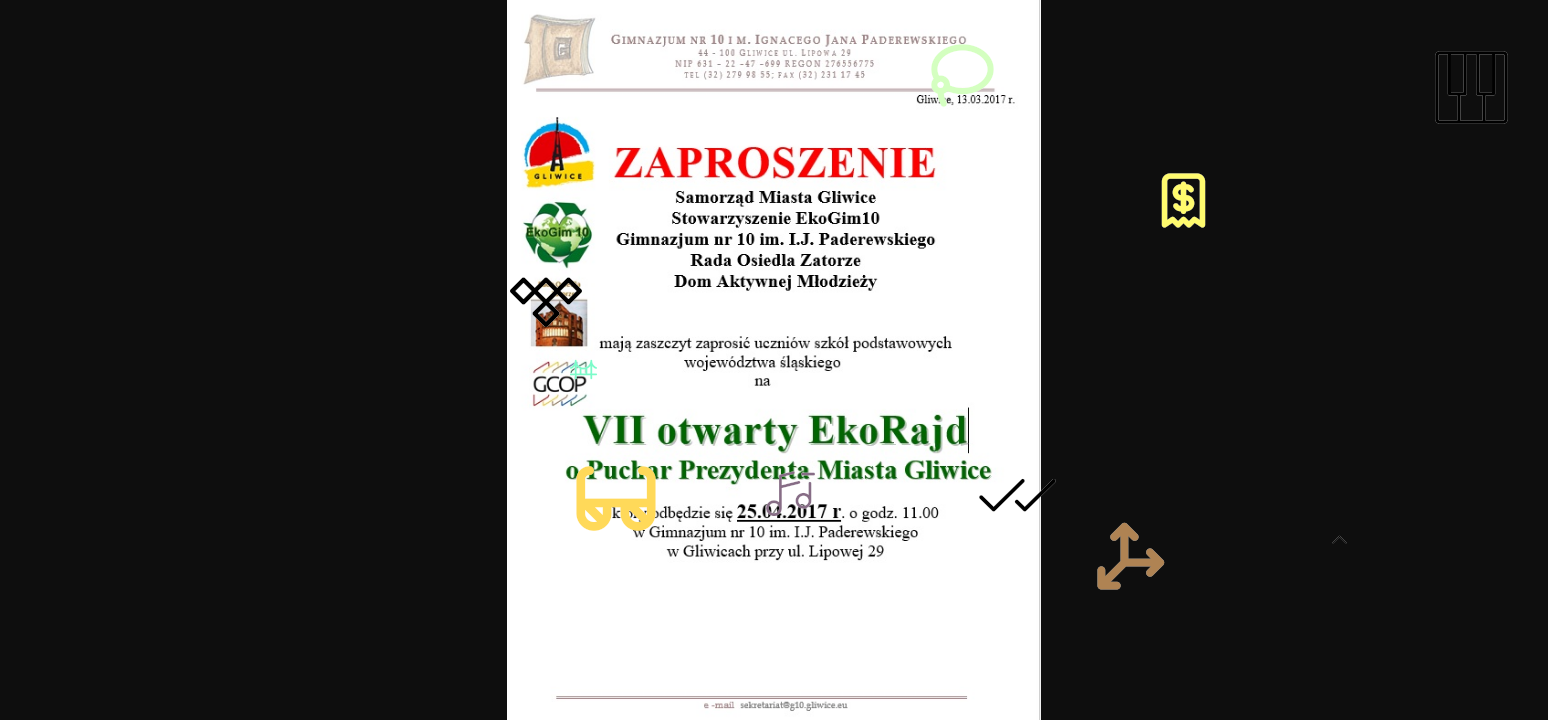 The image size is (1548, 720). Describe the element at coordinates (1127, 560) in the screenshot. I see `access 3D vector or axis controls` at that location.